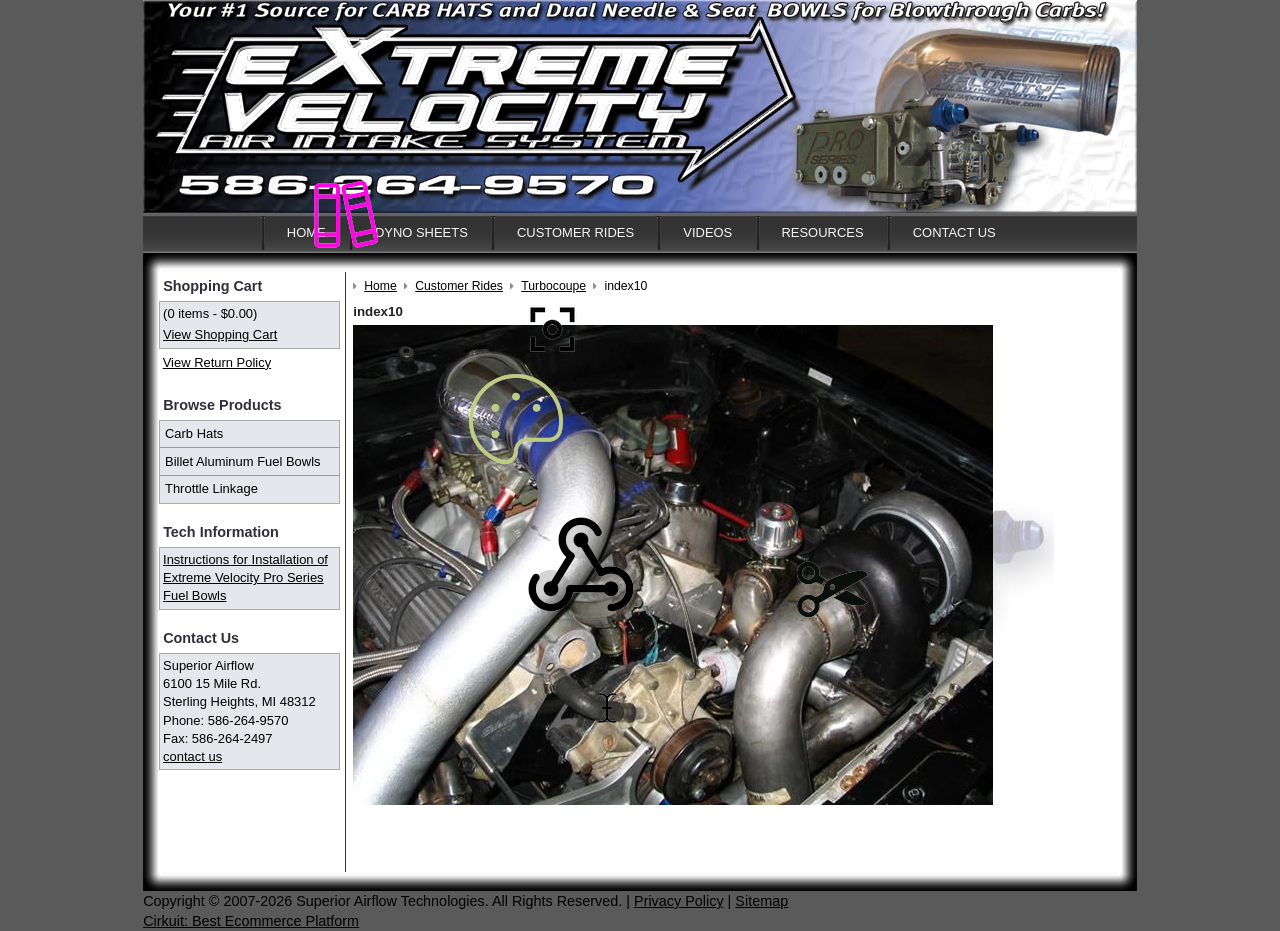  I want to click on focus camera on a subject, so click(552, 329).